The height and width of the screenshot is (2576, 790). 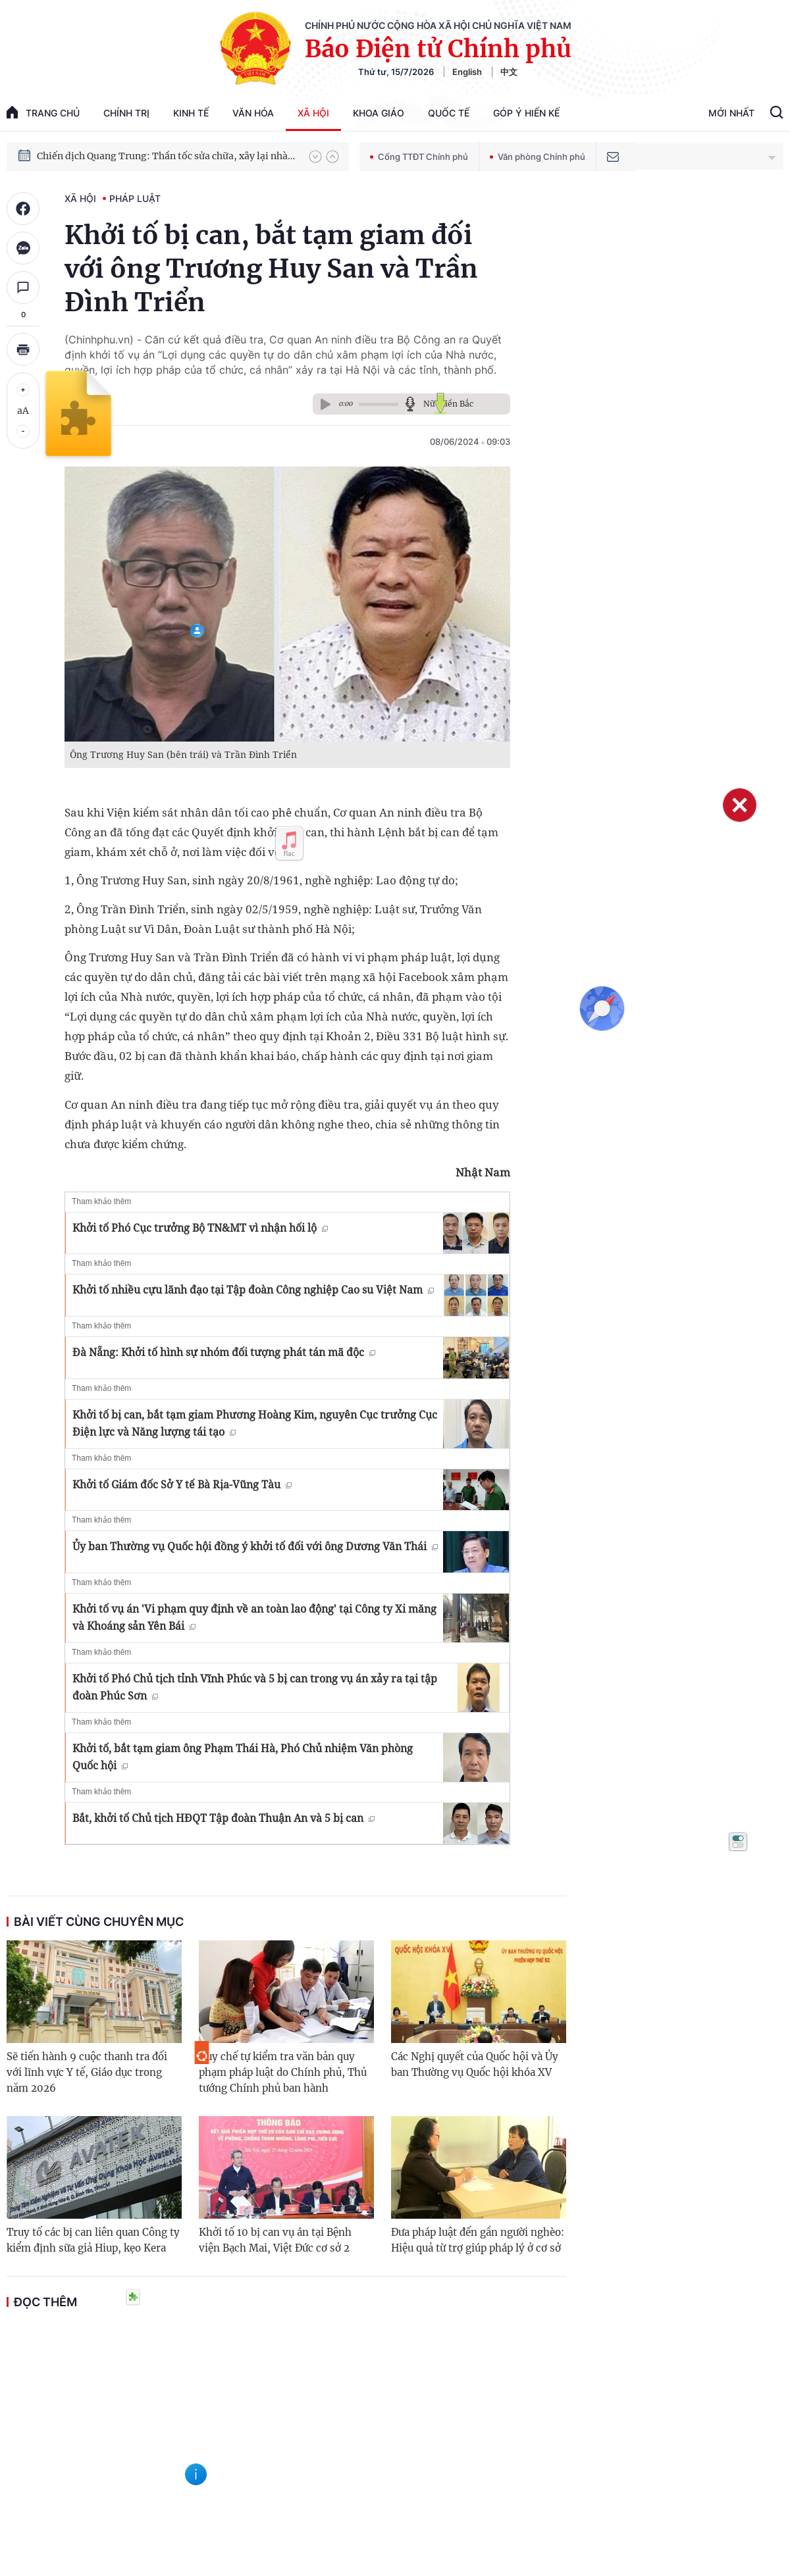 What do you see at coordinates (739, 805) in the screenshot?
I see `stop or cancel a running process` at bounding box center [739, 805].